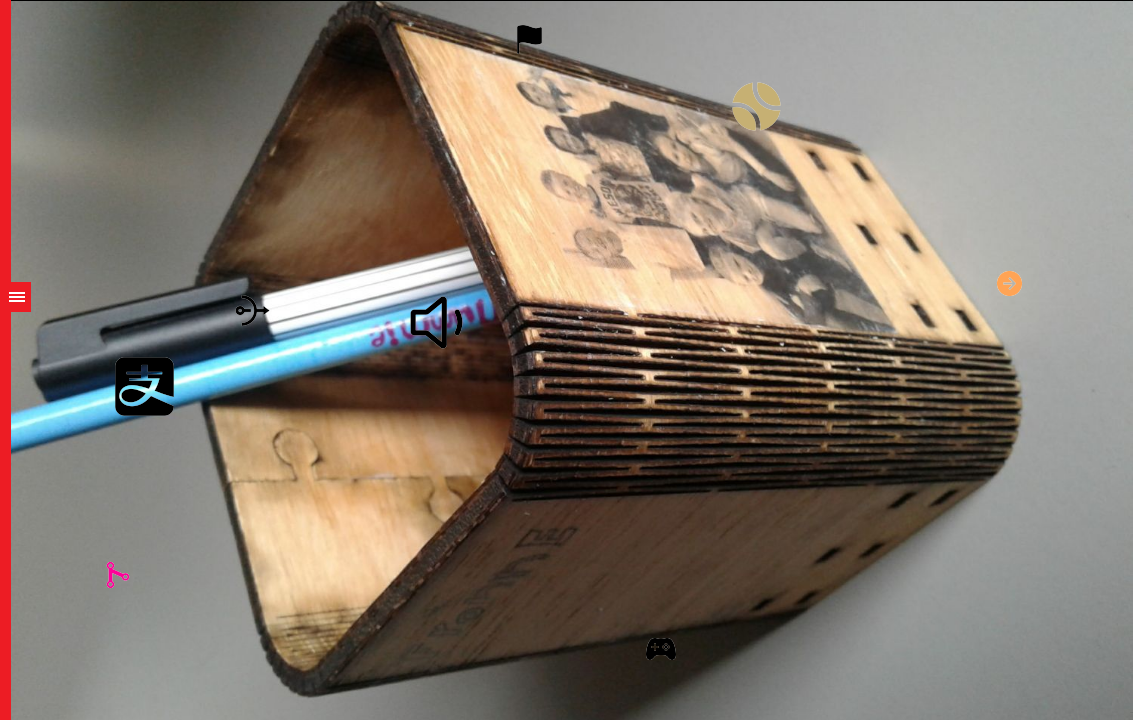  I want to click on access gaming features or settings, so click(661, 649).